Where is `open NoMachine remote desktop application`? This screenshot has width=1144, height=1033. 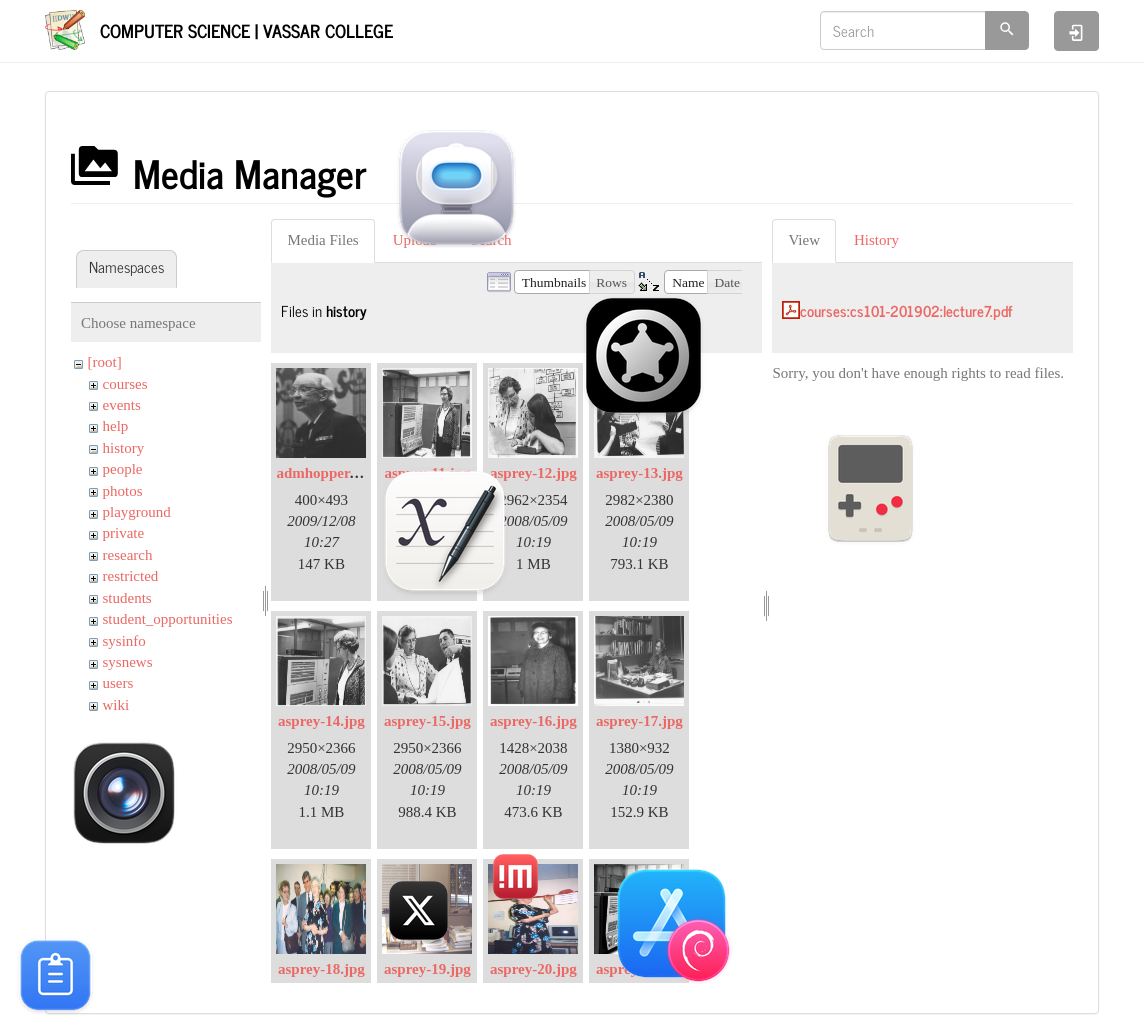
open NoMachine remote desktop application is located at coordinates (515, 876).